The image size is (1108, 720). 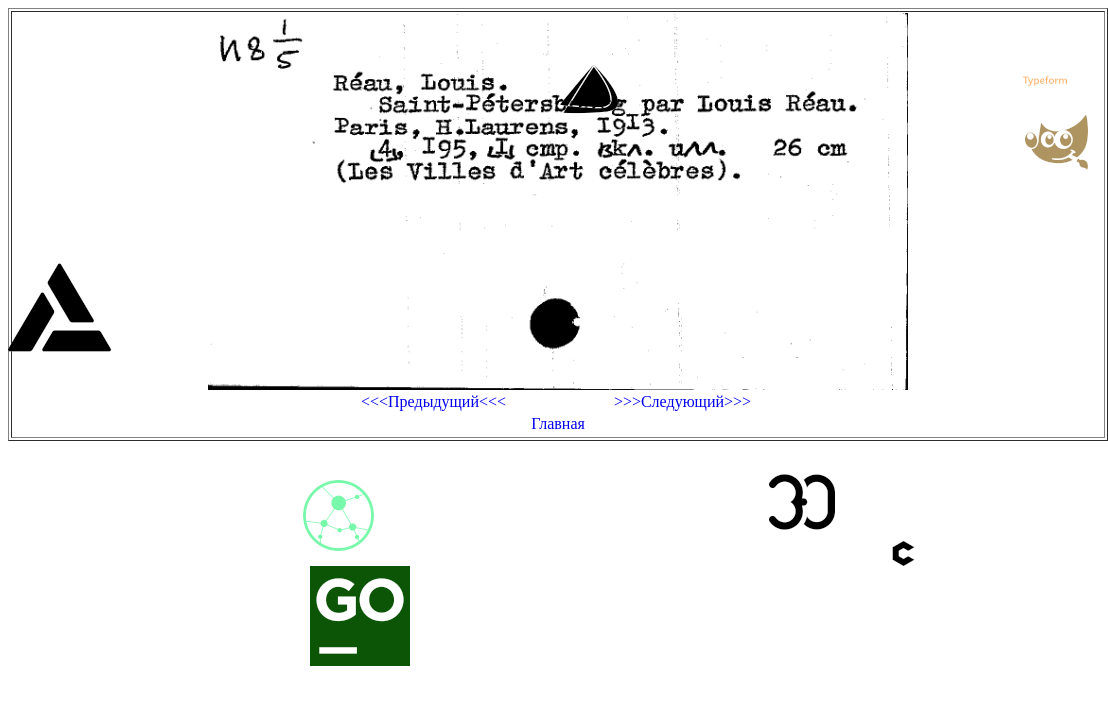 What do you see at coordinates (1056, 142) in the screenshot?
I see `open GIMP image editor` at bounding box center [1056, 142].